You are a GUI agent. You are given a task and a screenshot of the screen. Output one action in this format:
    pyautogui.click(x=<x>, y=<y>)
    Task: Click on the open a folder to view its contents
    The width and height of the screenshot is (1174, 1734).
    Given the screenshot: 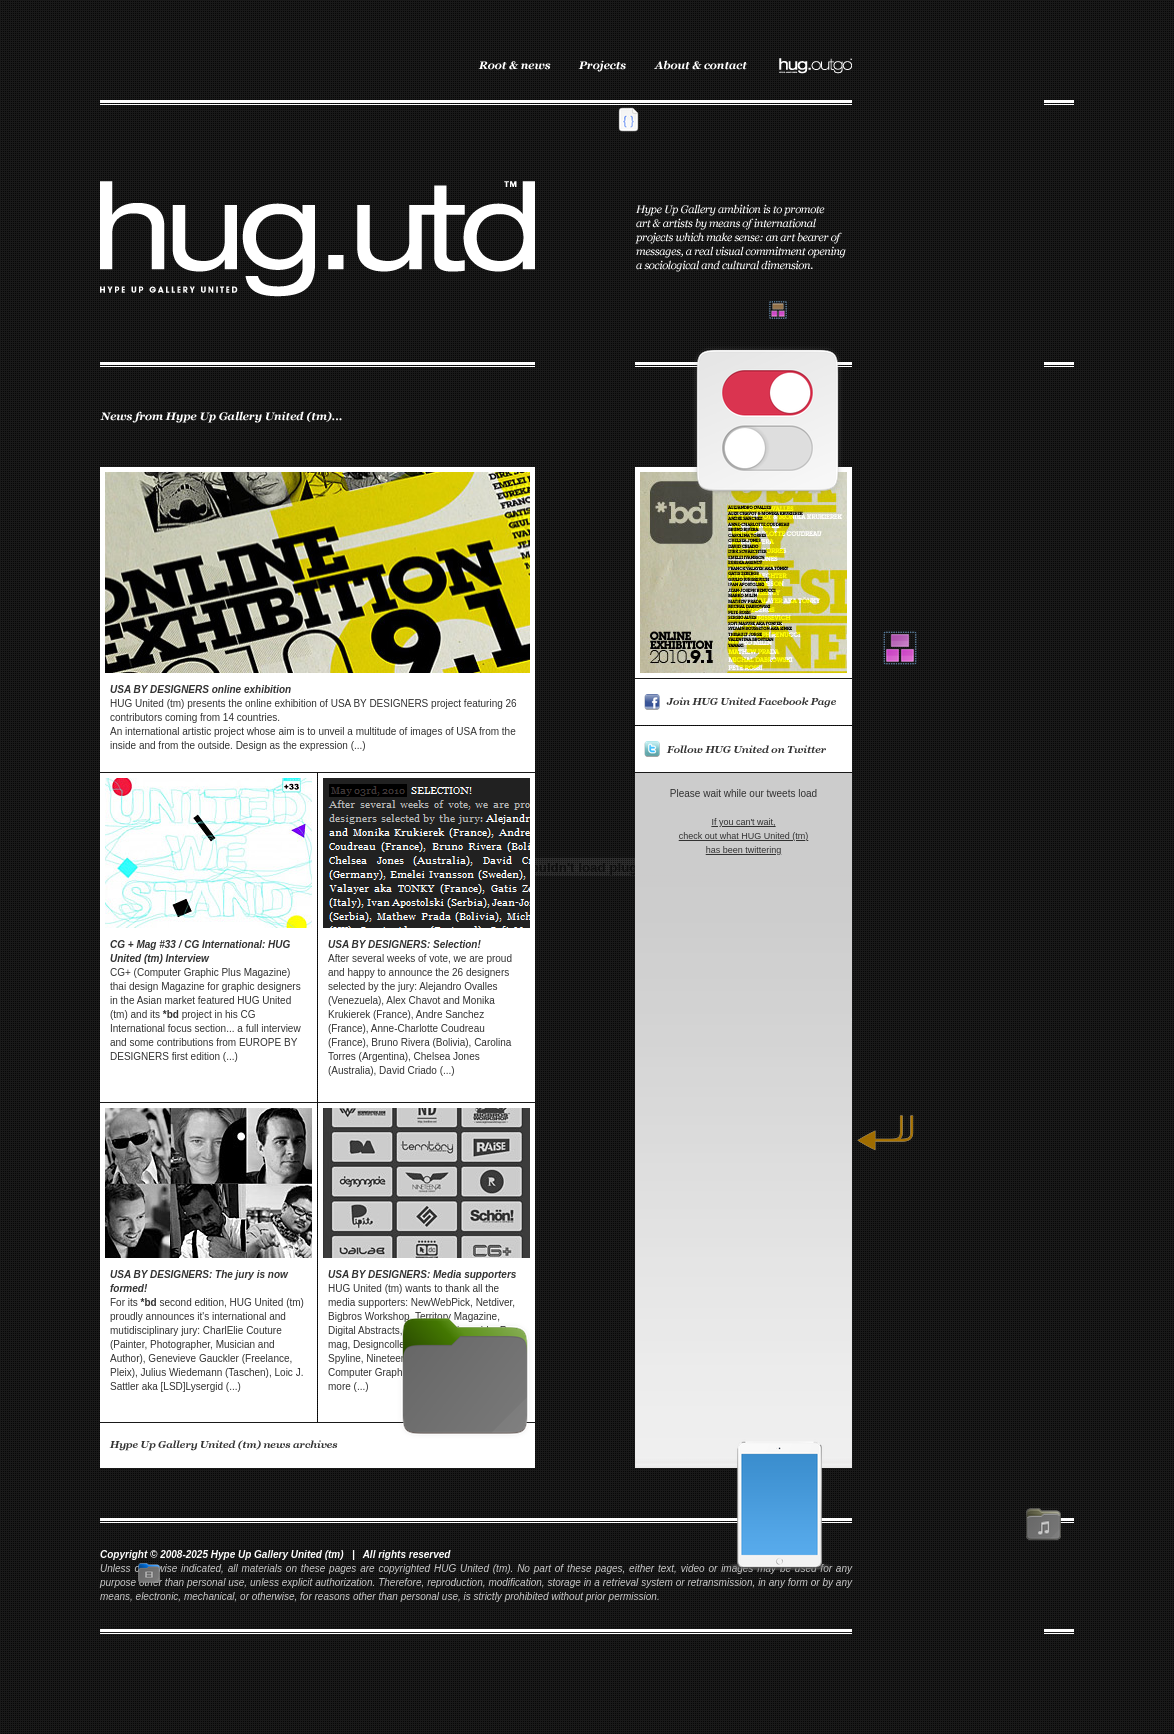 What is the action you would take?
    pyautogui.click(x=465, y=1376)
    